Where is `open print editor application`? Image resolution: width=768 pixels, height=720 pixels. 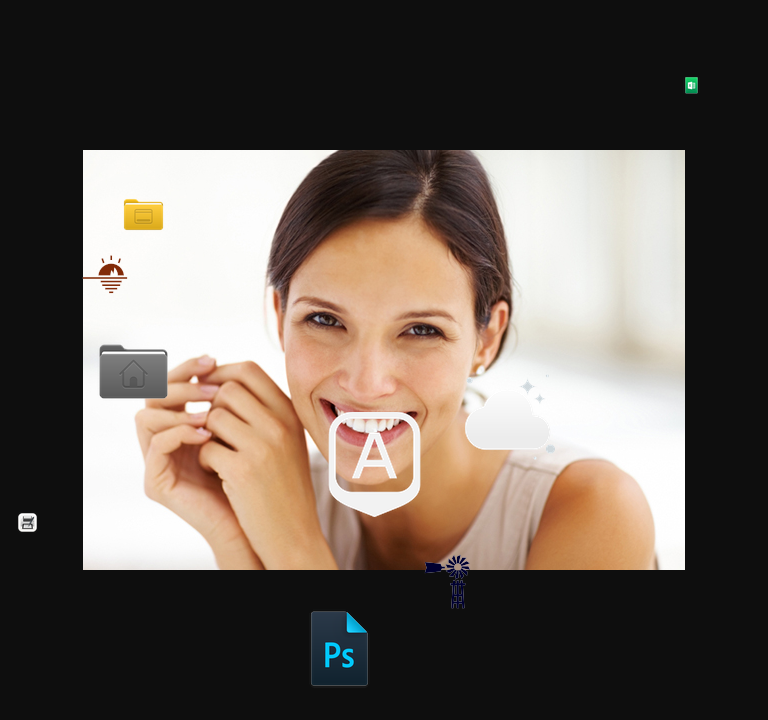 open print editor application is located at coordinates (27, 522).